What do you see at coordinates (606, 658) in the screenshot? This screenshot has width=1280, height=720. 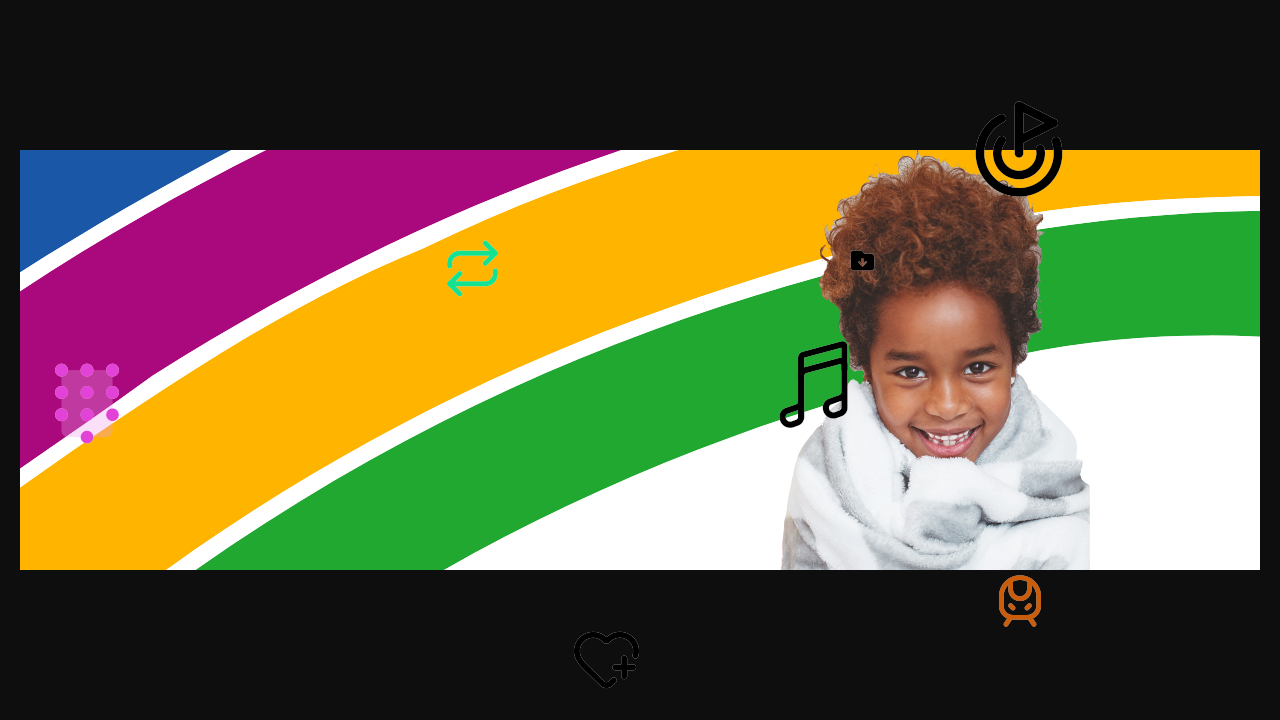 I see `add to favorites` at bounding box center [606, 658].